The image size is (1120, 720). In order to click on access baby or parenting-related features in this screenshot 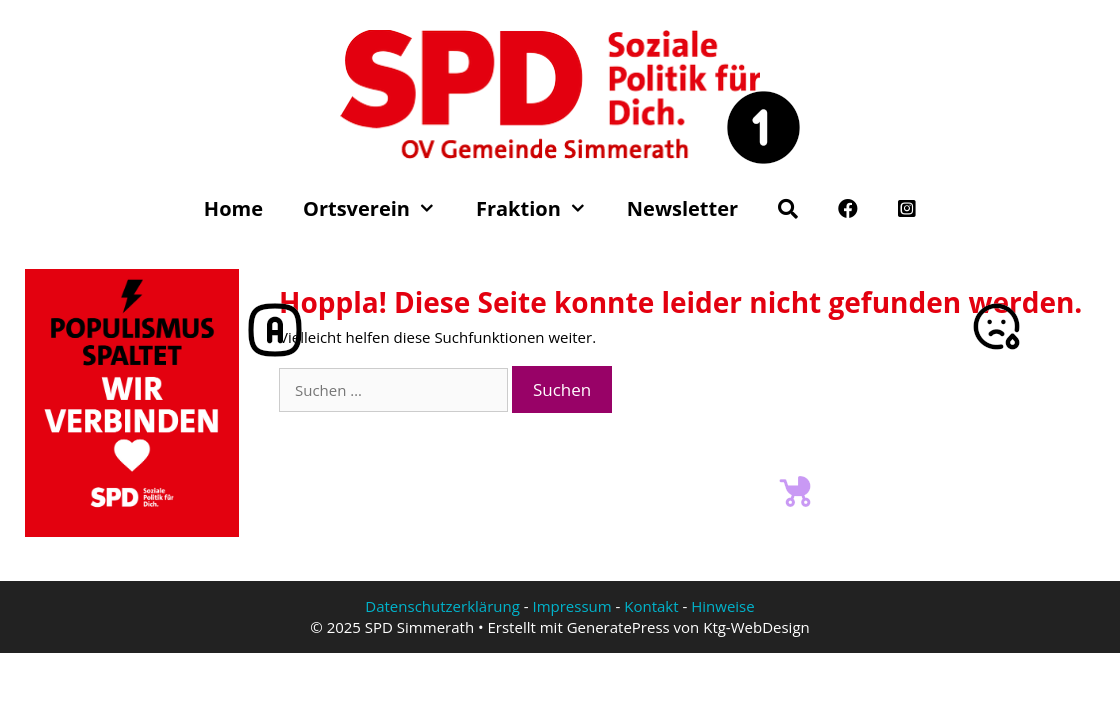, I will do `click(796, 491)`.